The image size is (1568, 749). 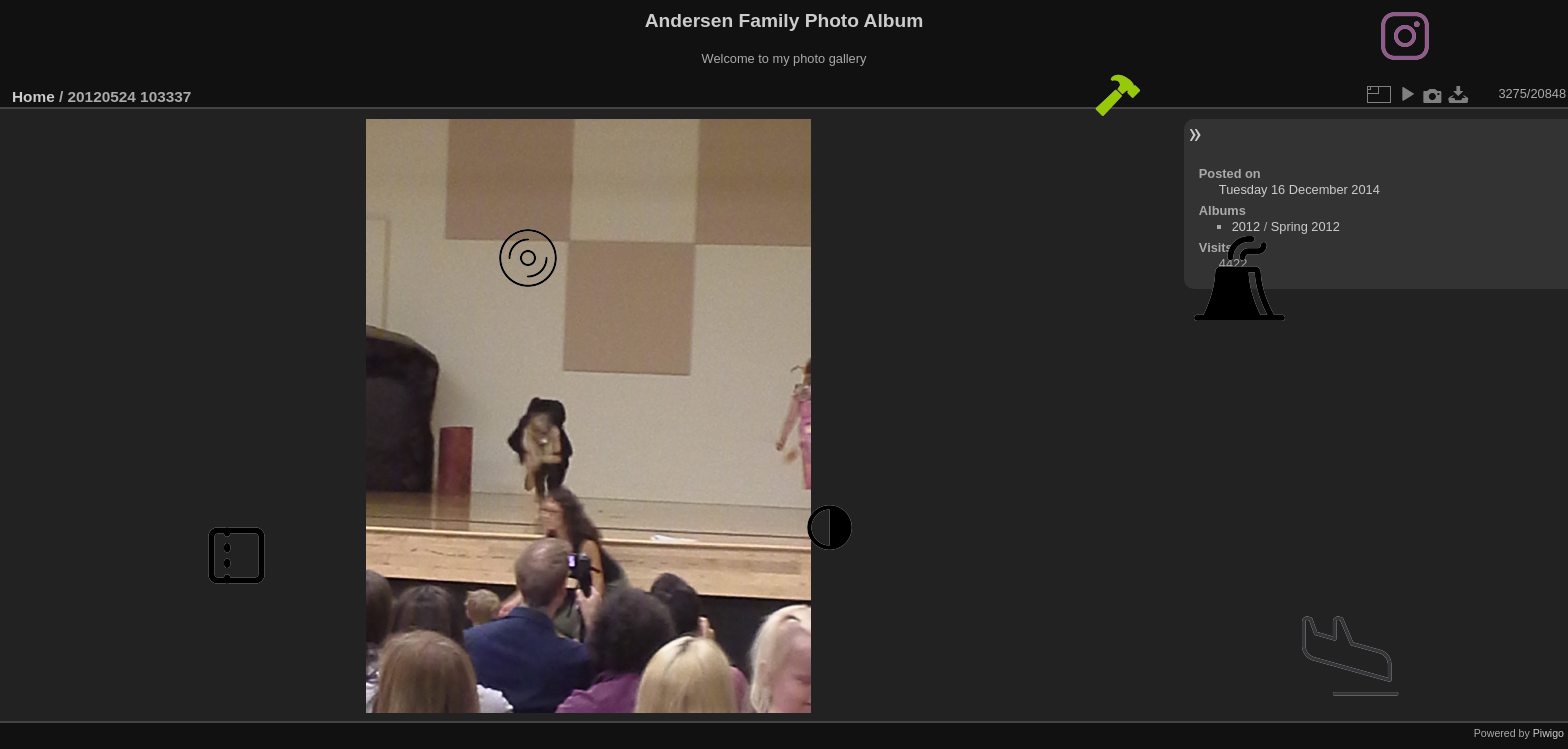 What do you see at coordinates (1405, 36) in the screenshot?
I see `open Instagram app` at bounding box center [1405, 36].